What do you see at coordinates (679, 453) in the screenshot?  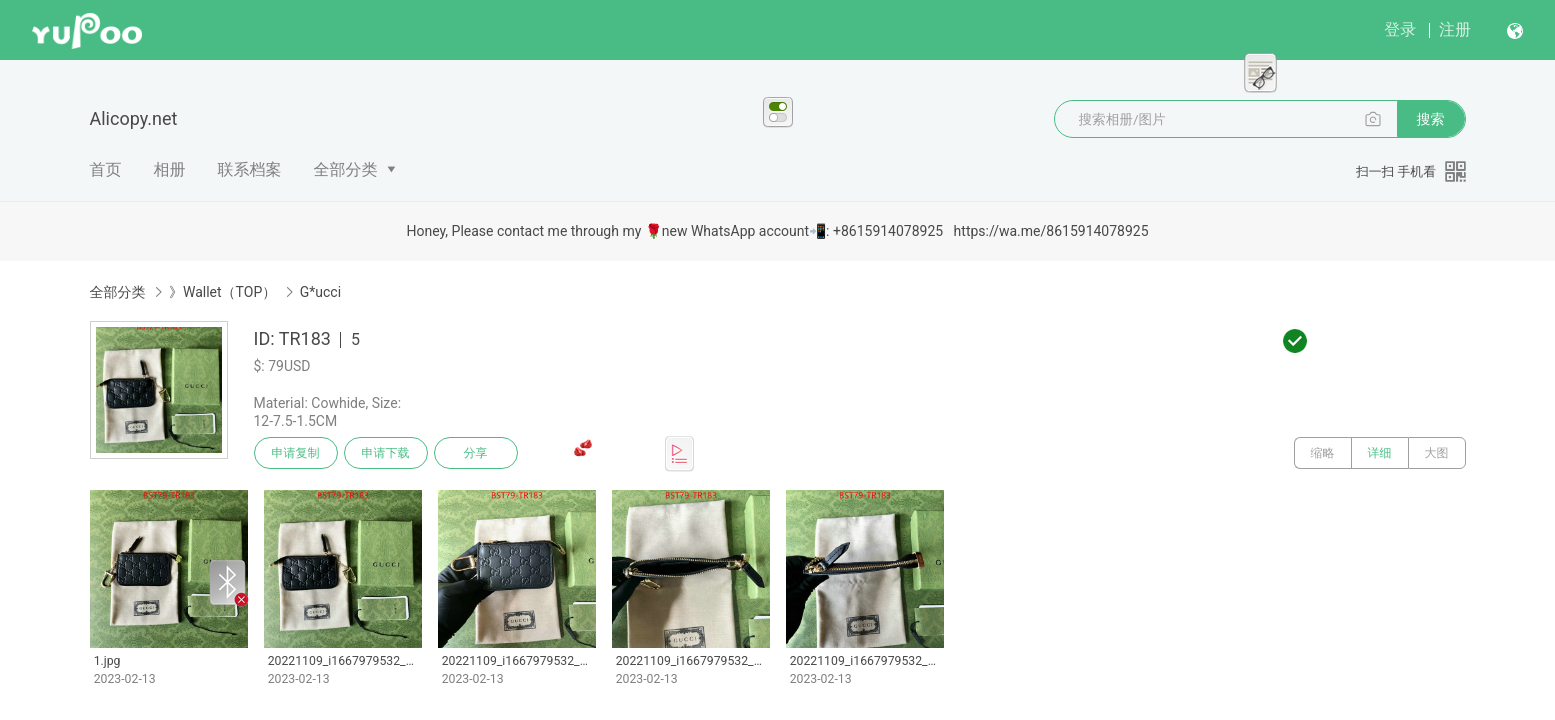 I see `an mp3 playlist file` at bounding box center [679, 453].